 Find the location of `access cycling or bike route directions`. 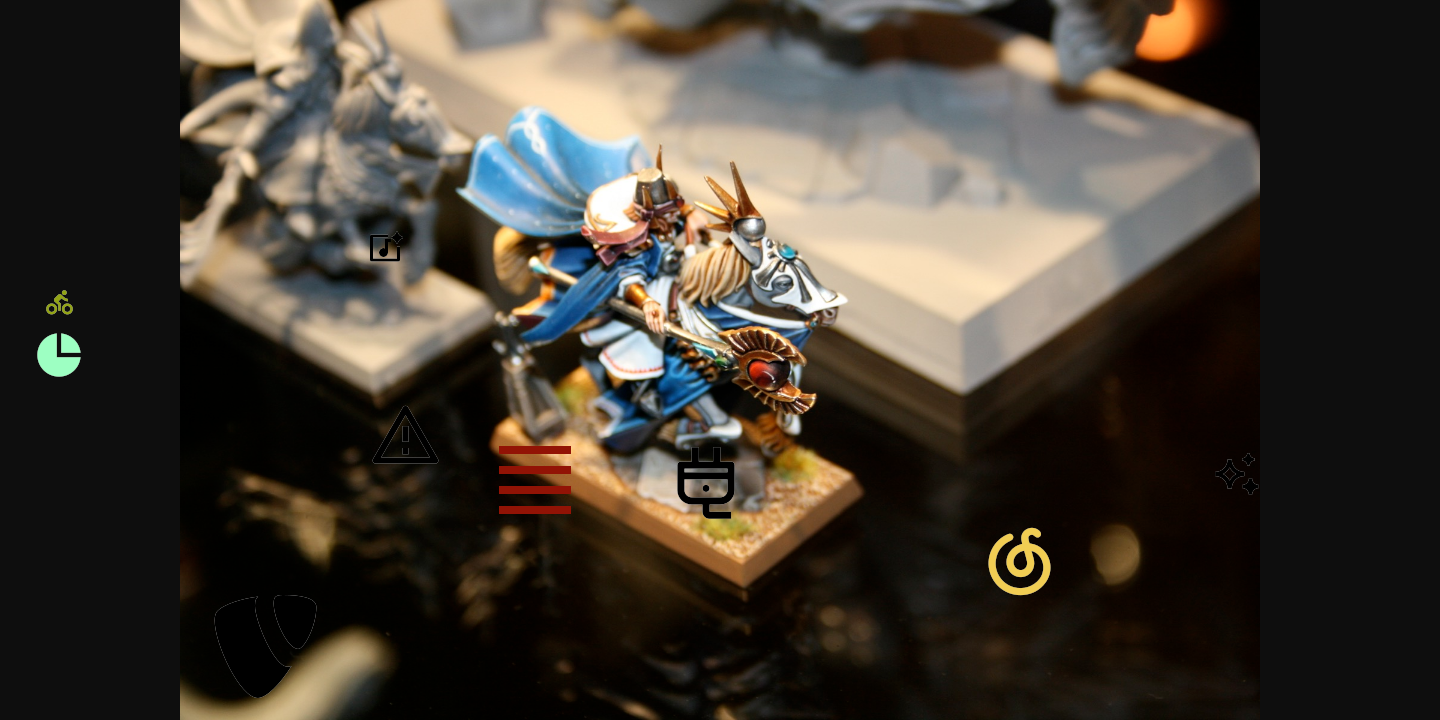

access cycling or bike route directions is located at coordinates (59, 303).